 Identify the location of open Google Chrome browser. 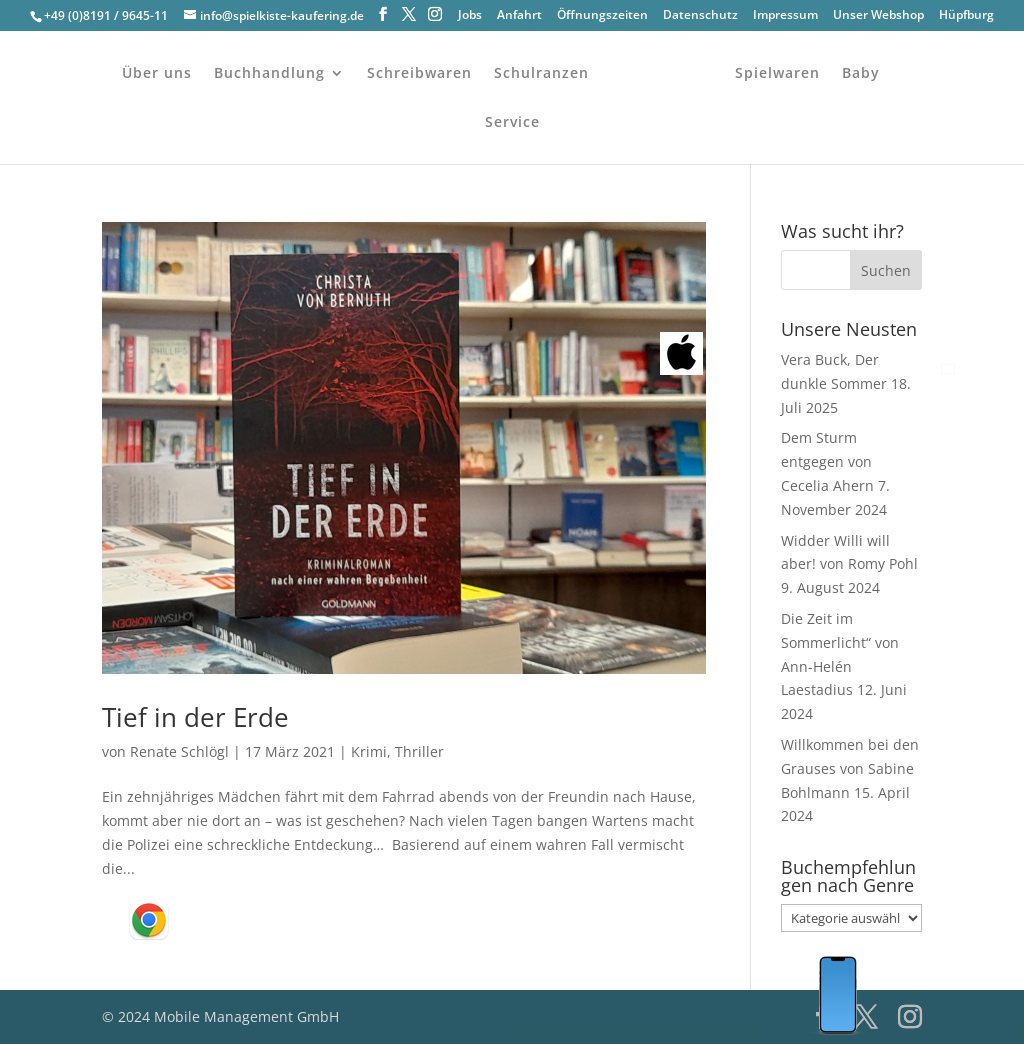
(149, 920).